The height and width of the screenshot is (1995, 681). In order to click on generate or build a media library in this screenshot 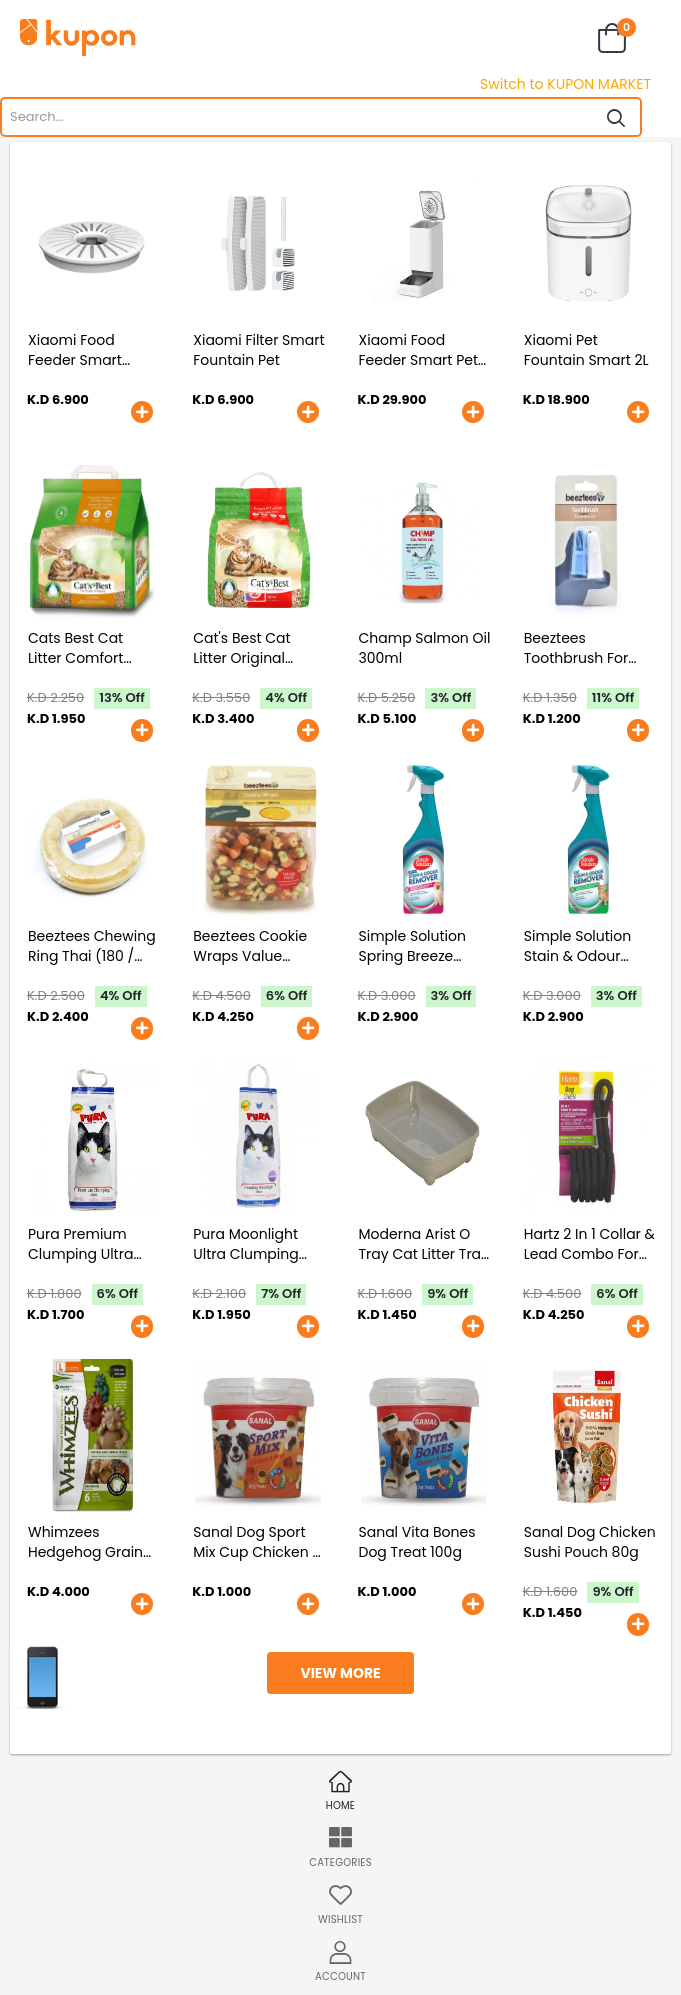, I will do `click(255, 592)`.